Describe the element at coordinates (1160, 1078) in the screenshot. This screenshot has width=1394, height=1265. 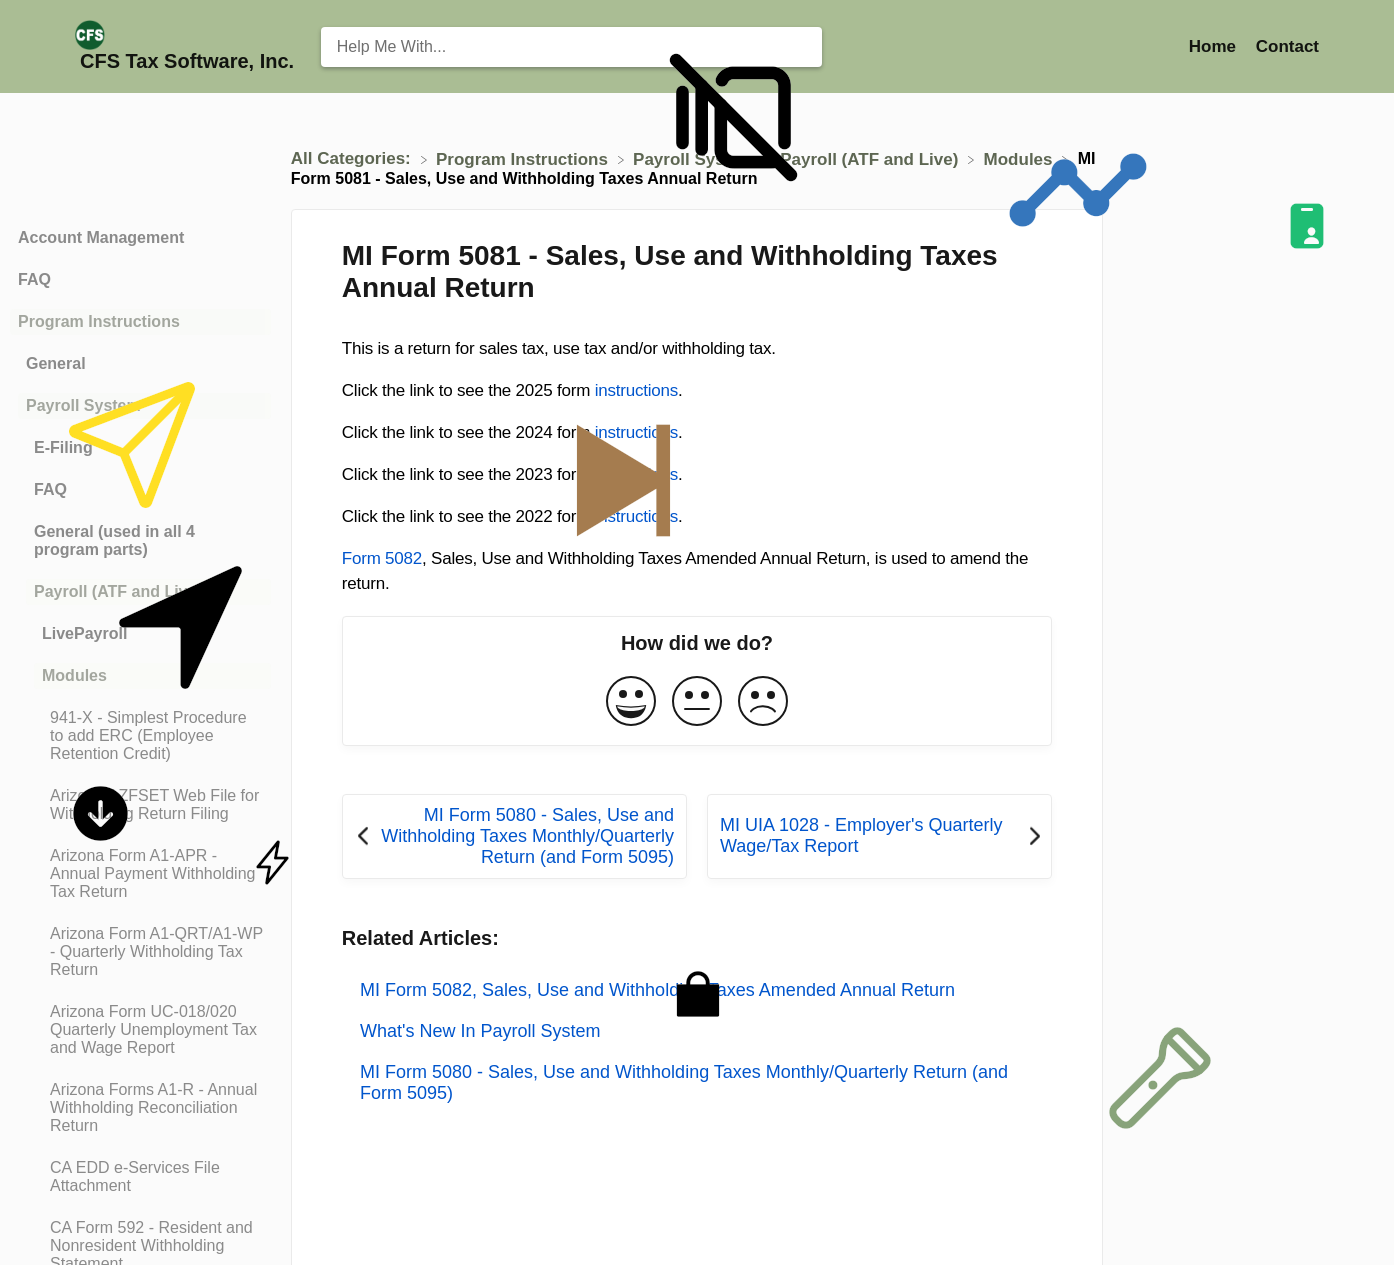
I see `toggle flashlight on/off` at that location.